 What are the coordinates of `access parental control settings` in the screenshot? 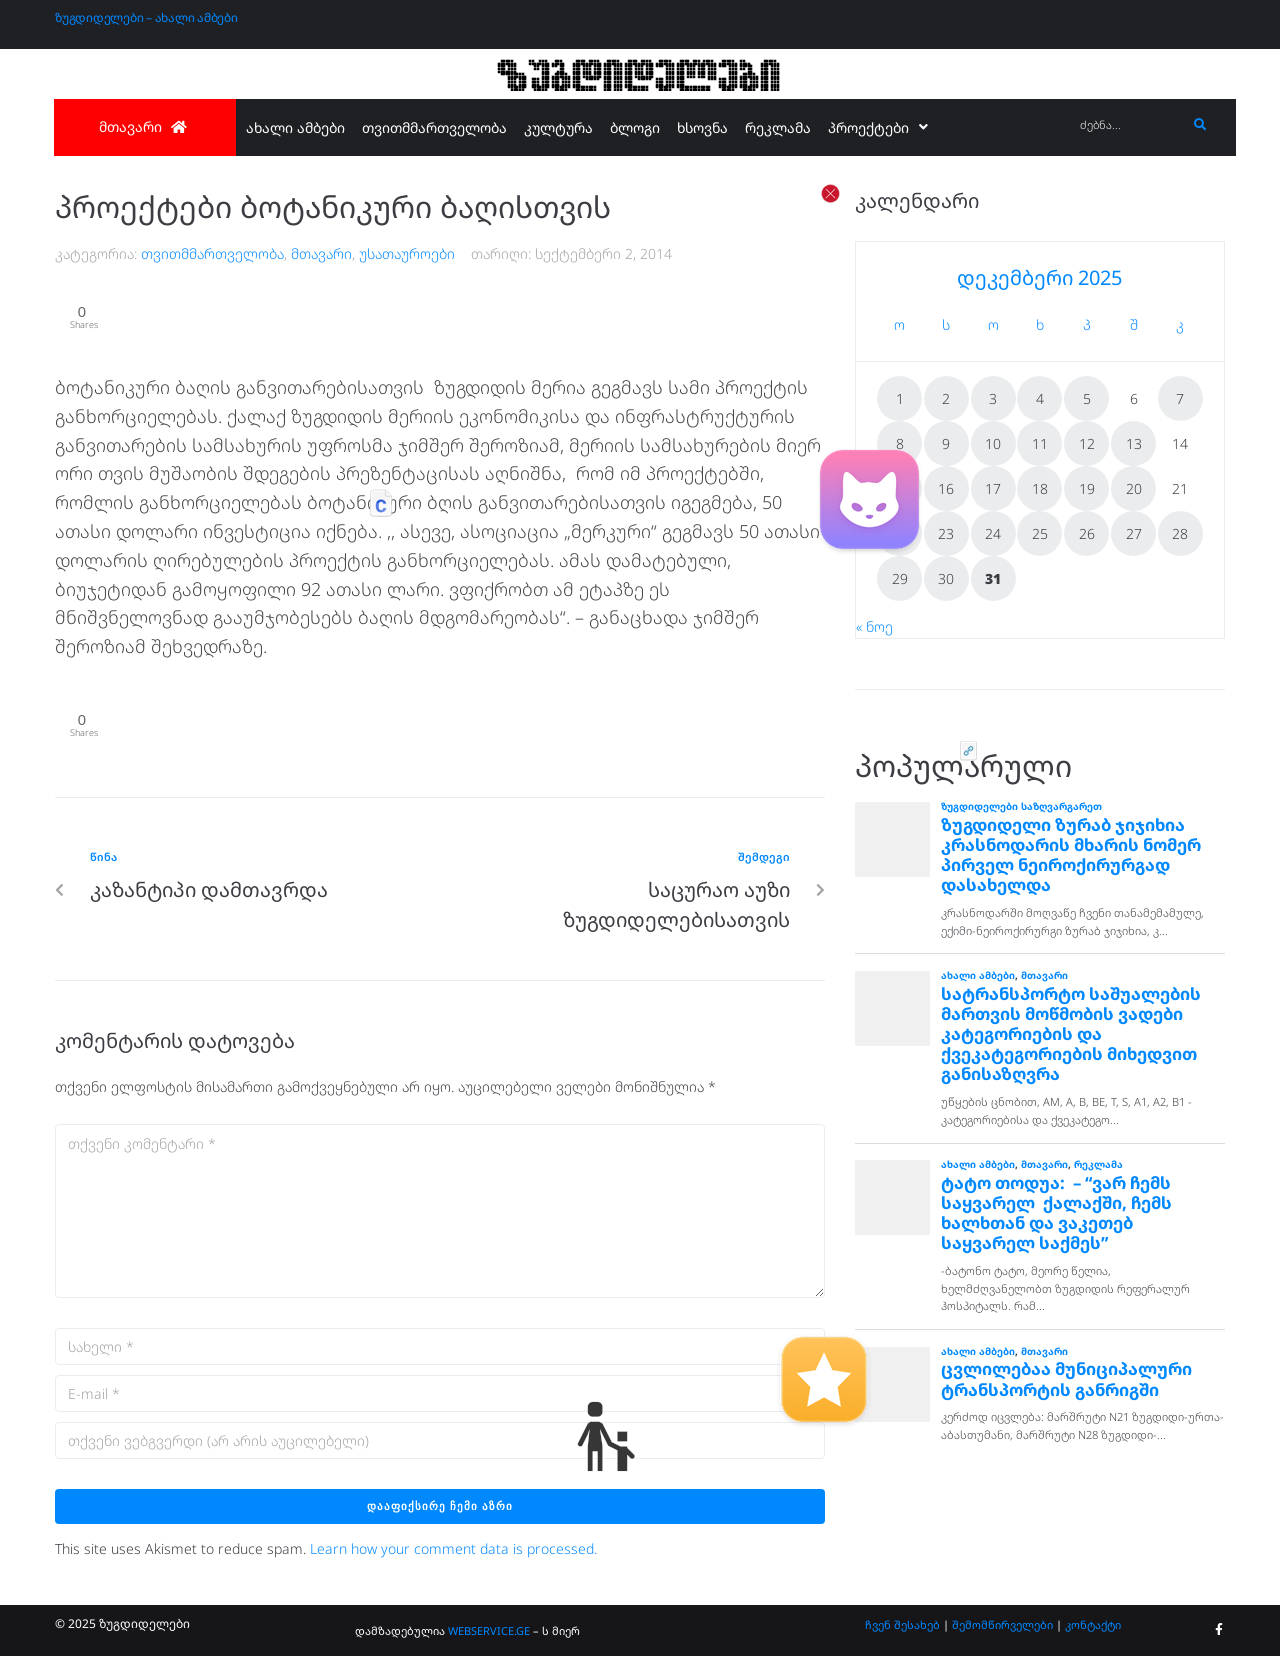 It's located at (607, 1436).